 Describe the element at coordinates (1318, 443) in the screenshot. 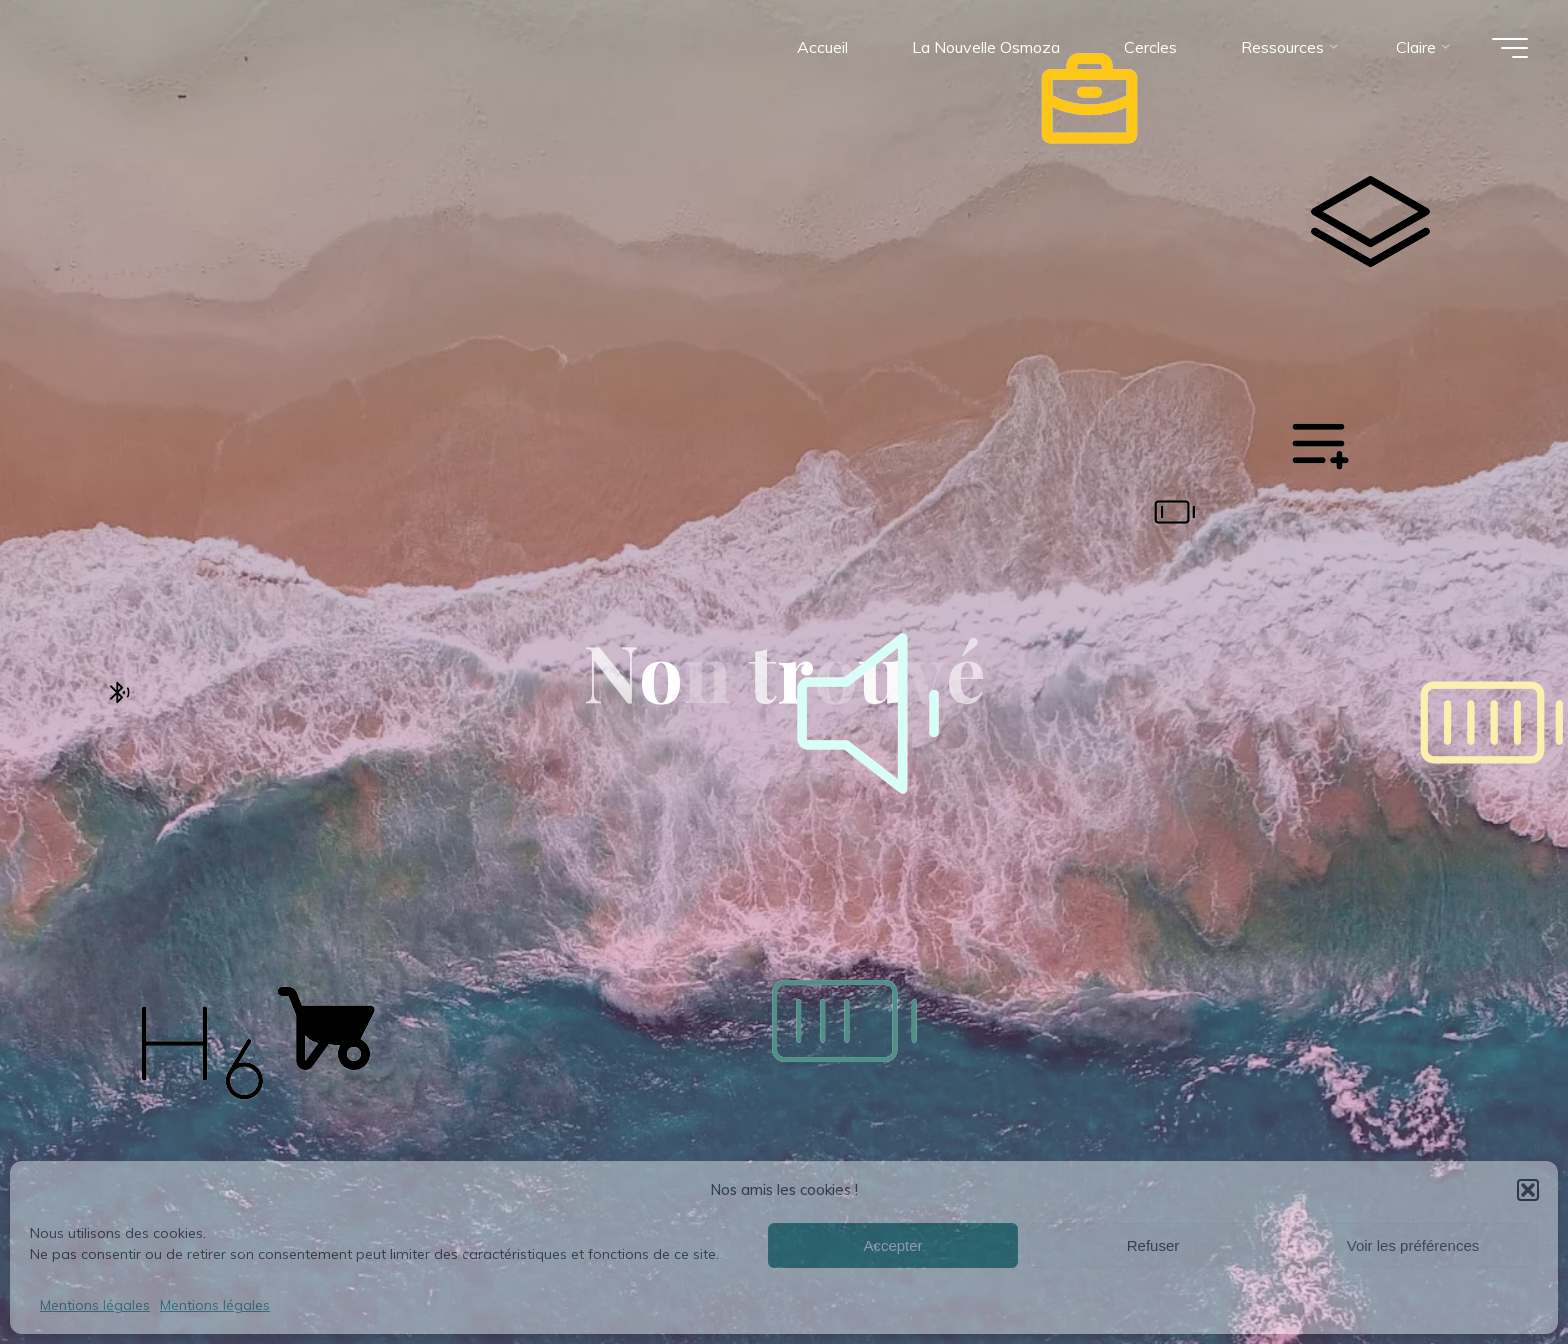

I see `add a new item to the list` at that location.